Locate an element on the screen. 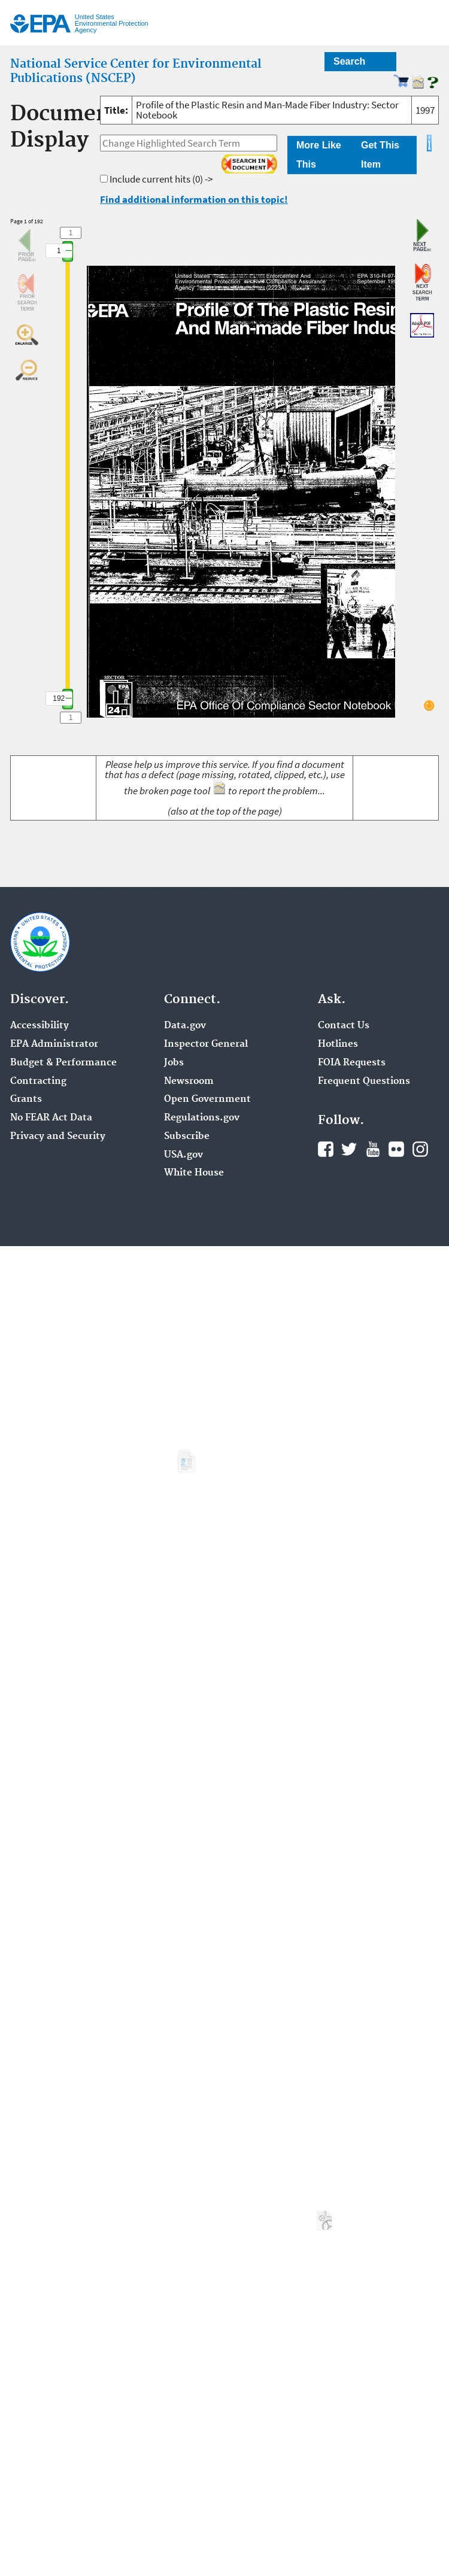 The image size is (449, 2576). reboot or restart the system is located at coordinates (429, 706).